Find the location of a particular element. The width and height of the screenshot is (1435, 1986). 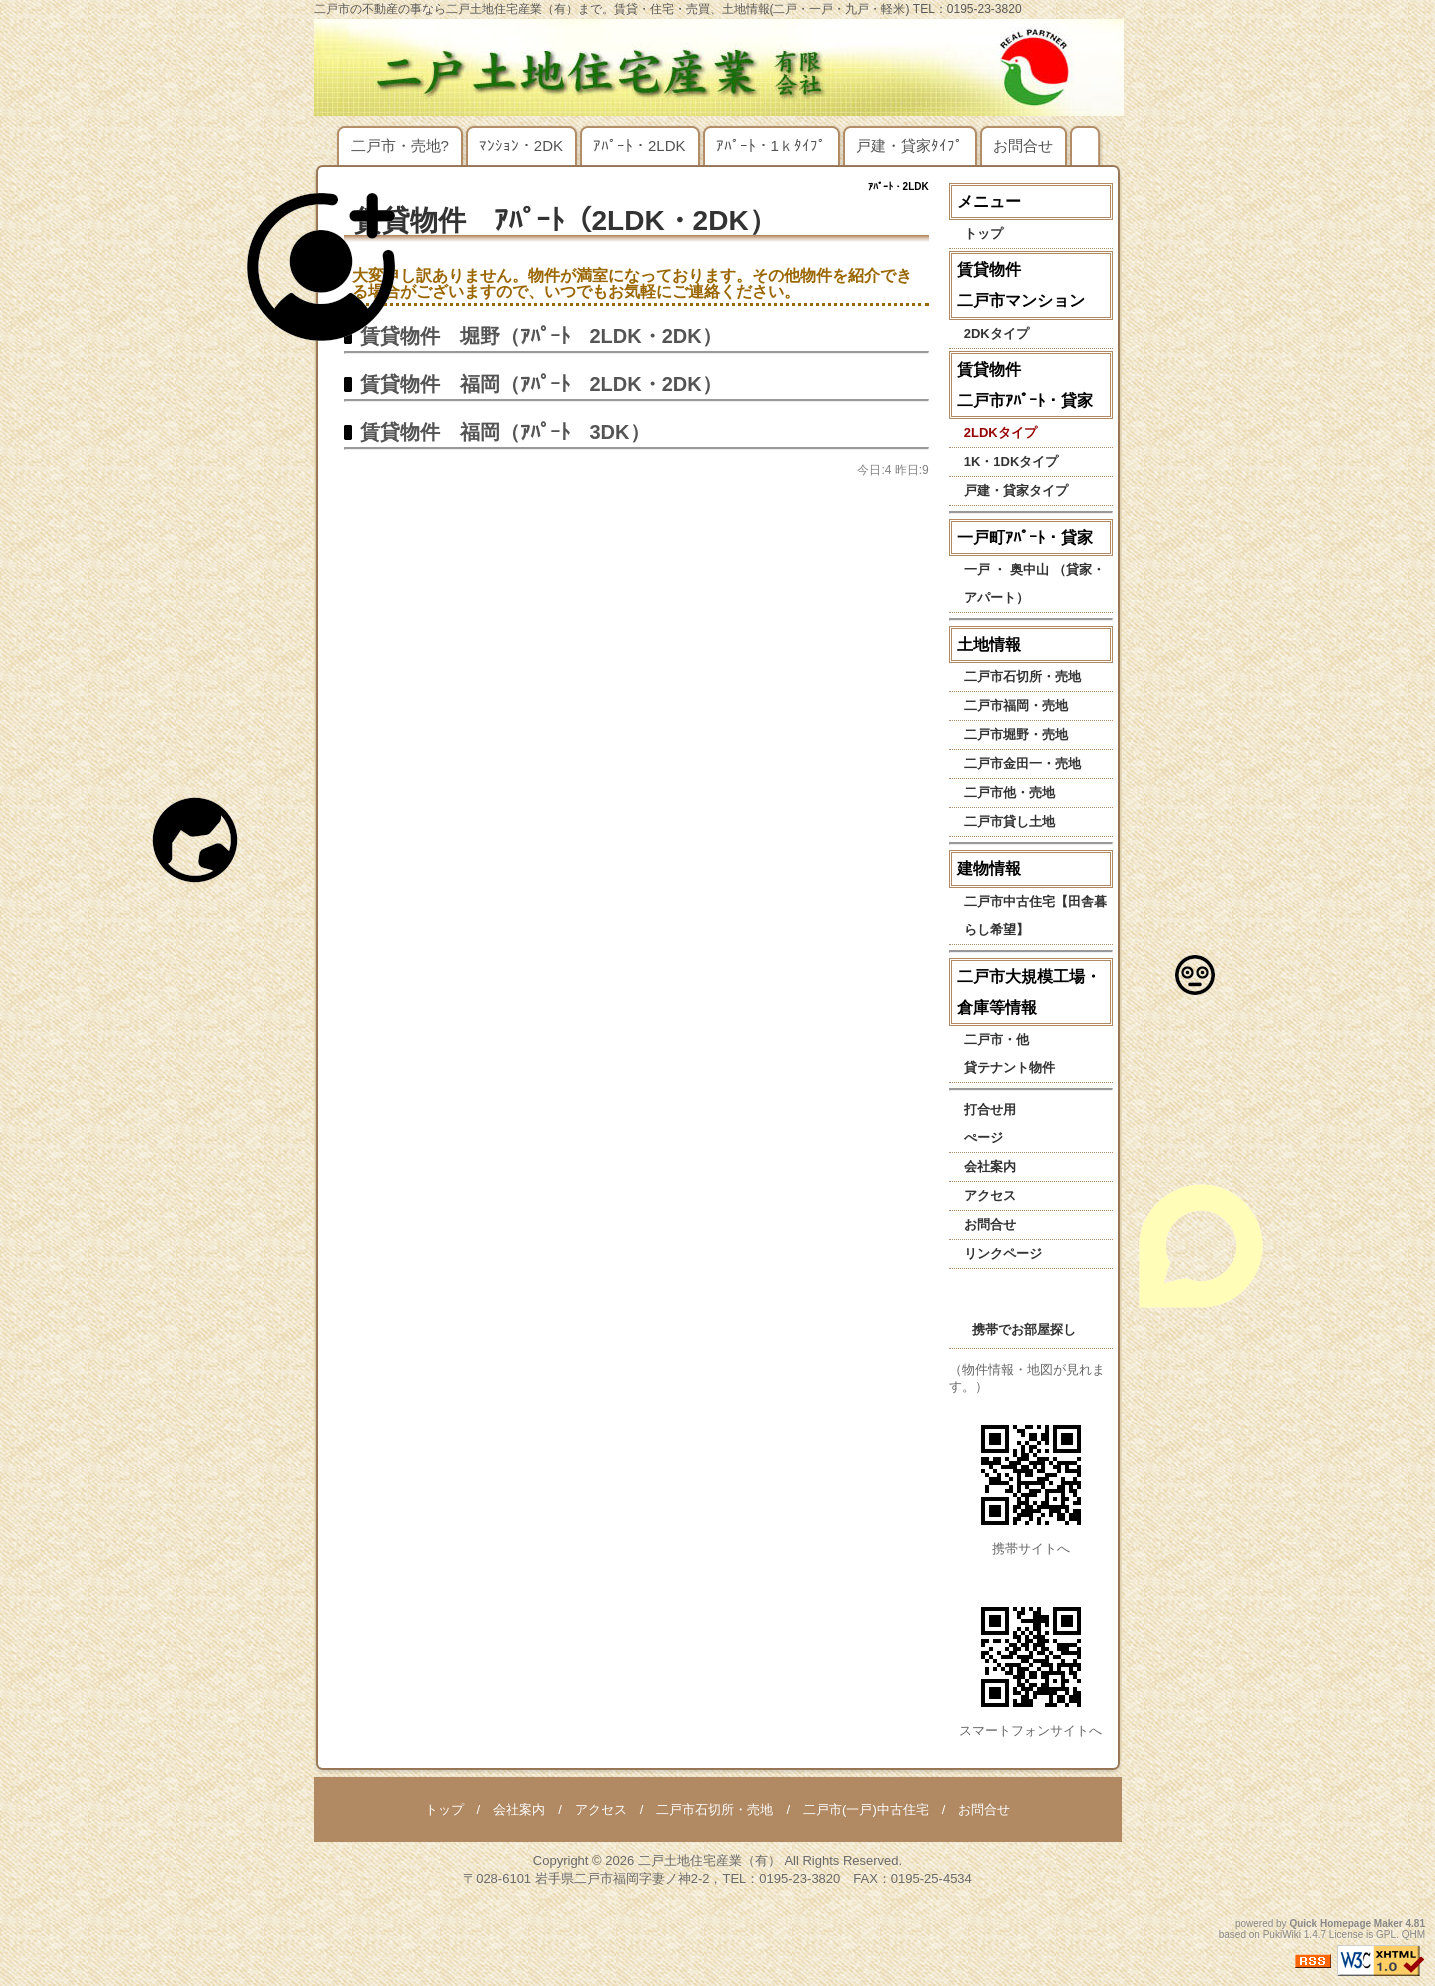

switch to international or global settings is located at coordinates (195, 840).